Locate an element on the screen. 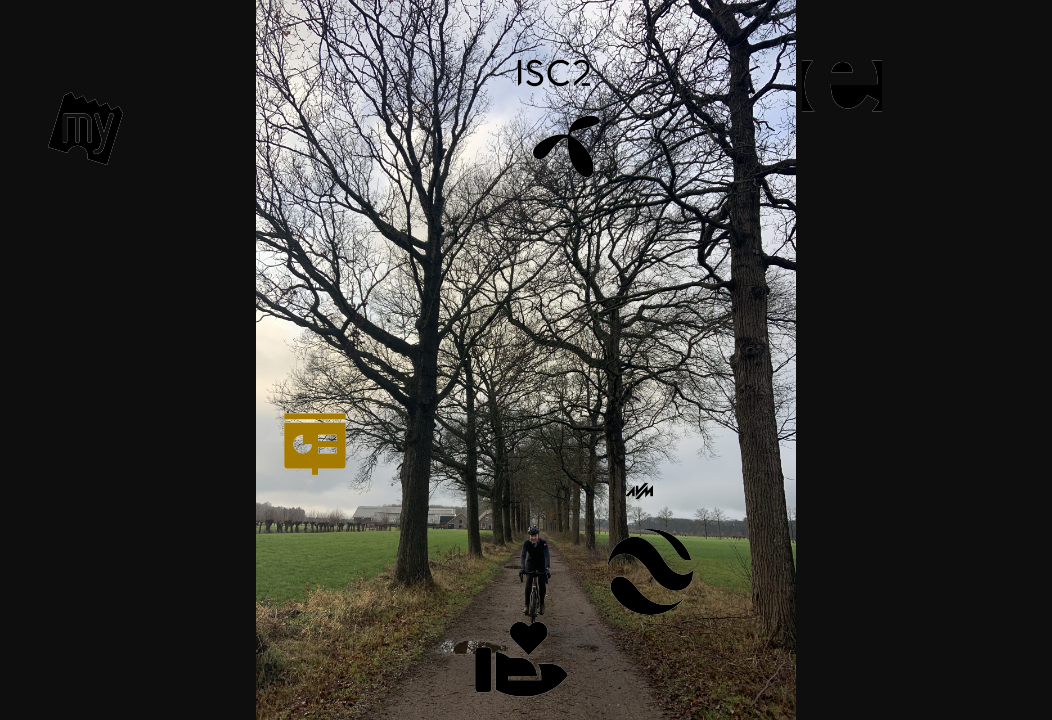 Image resolution: width=1052 pixels, height=720 pixels. donate or make a charitable contribution is located at coordinates (520, 659).